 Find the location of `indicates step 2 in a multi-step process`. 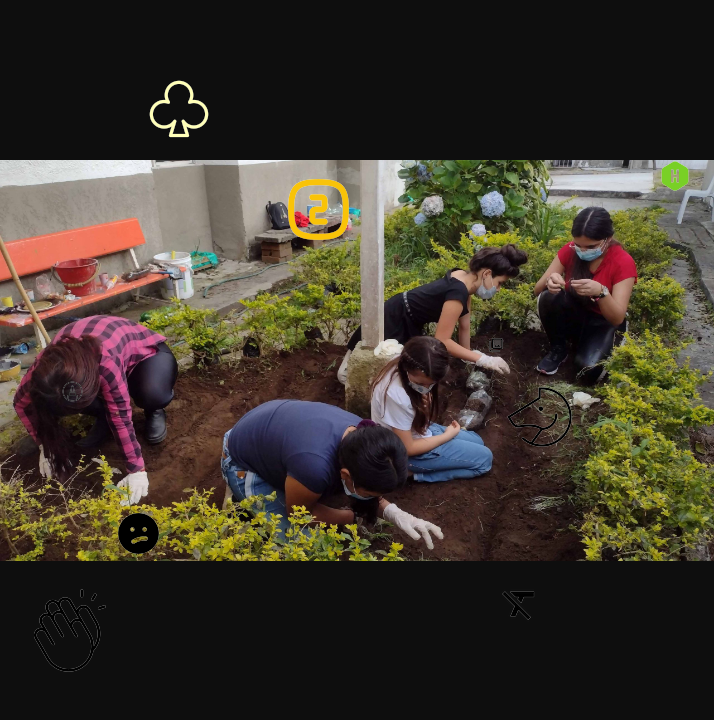

indicates step 2 in a multi-step process is located at coordinates (318, 209).